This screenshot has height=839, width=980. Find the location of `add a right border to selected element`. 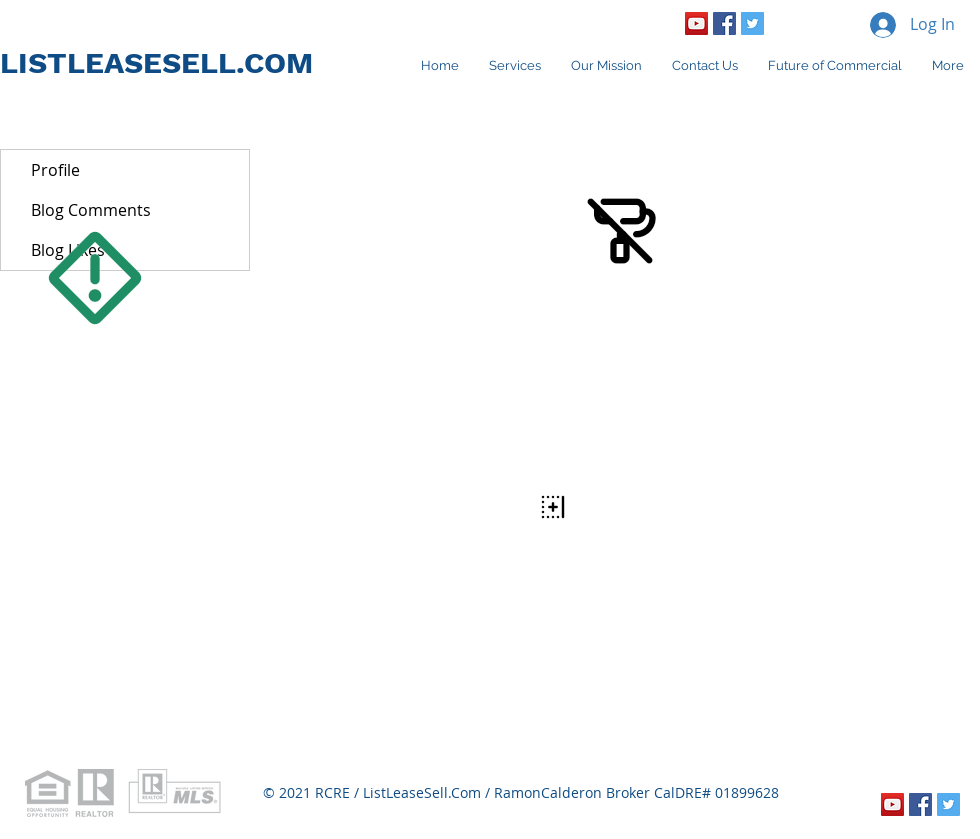

add a right border to selected element is located at coordinates (553, 507).